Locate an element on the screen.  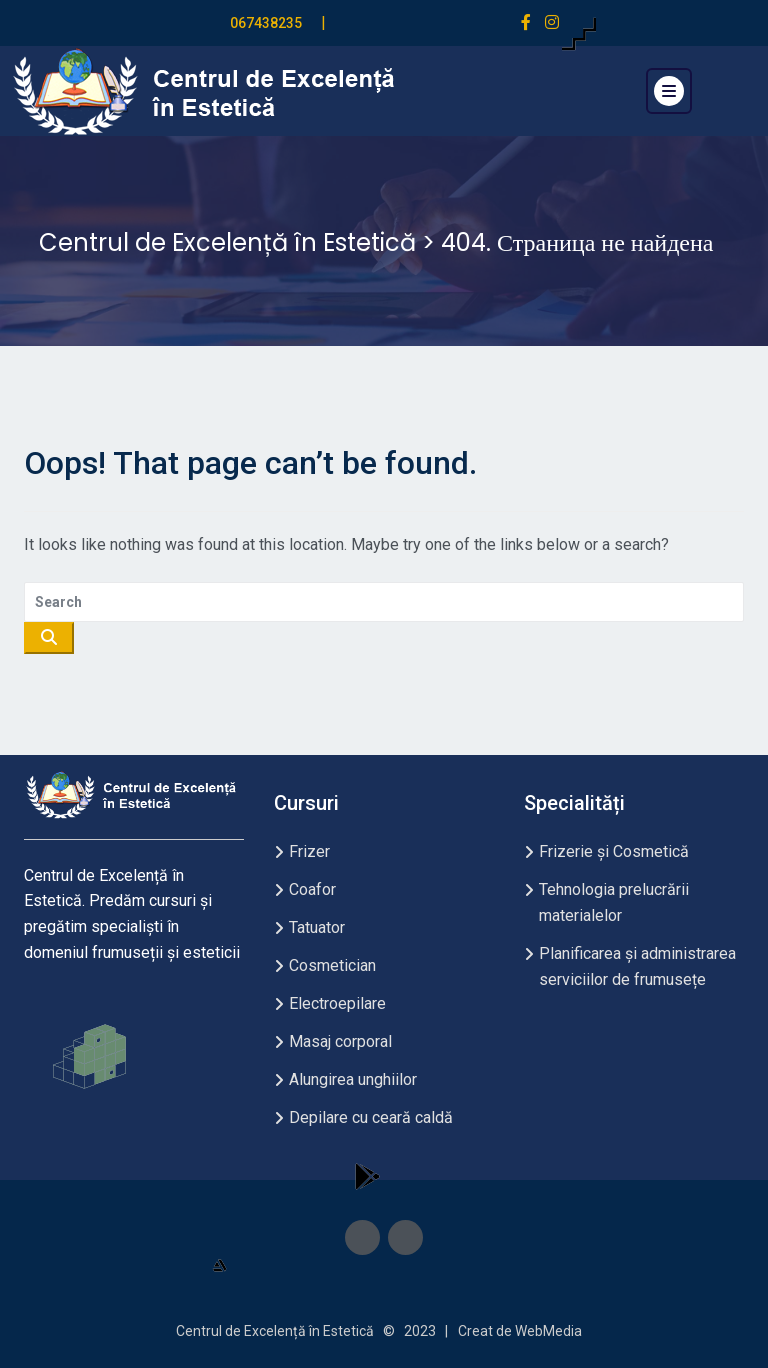
visit artstation profile or portfolio is located at coordinates (219, 1265).